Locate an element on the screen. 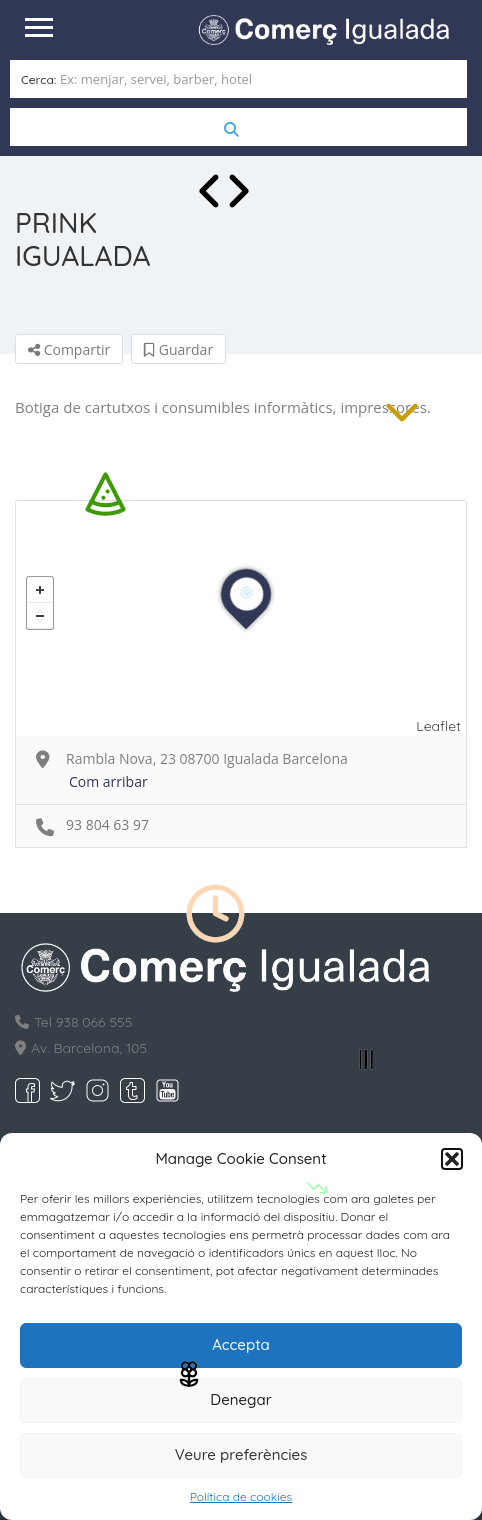  browse food delivery options is located at coordinates (105, 493).